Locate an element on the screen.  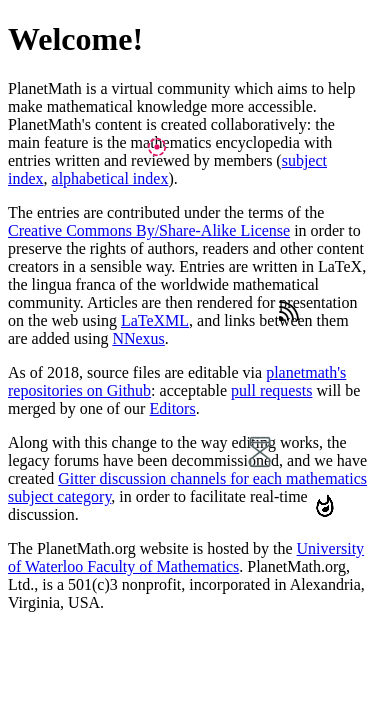
indicates a timer or countdown in progress is located at coordinates (260, 452).